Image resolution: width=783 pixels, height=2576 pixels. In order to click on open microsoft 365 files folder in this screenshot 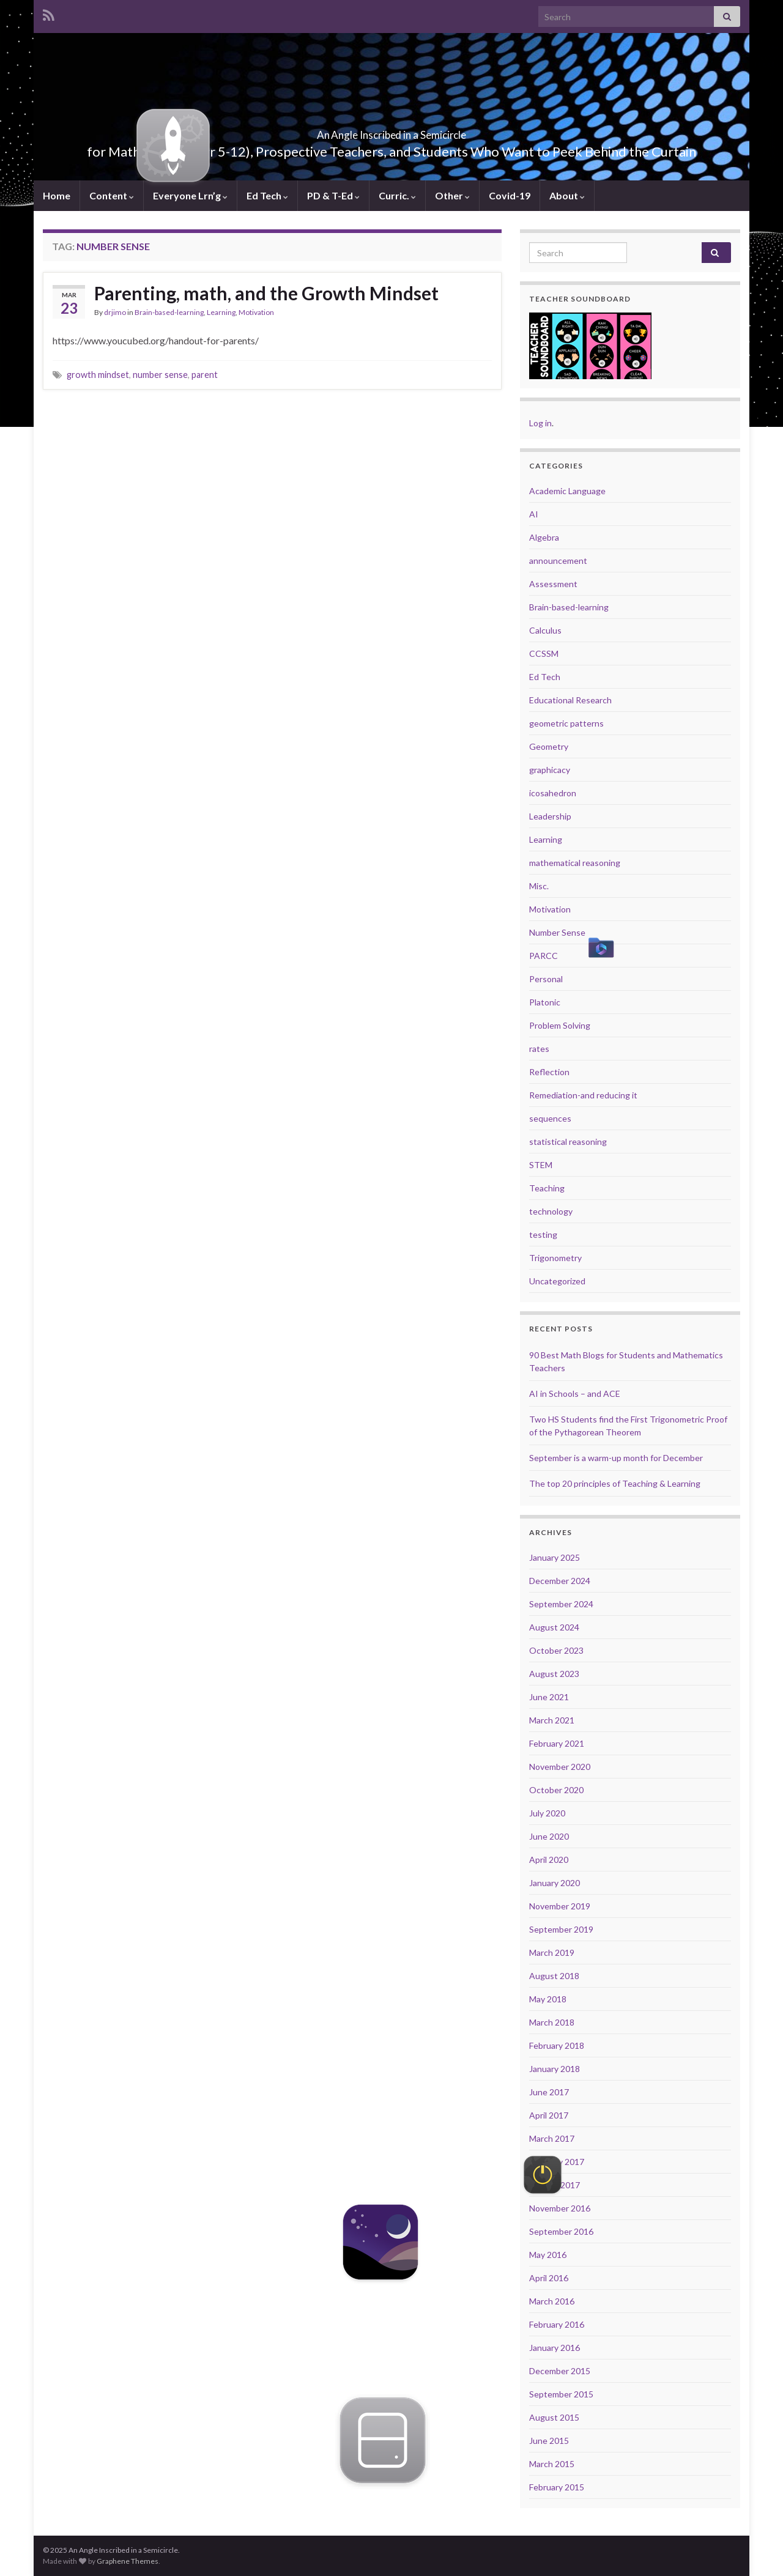, I will do `click(601, 948)`.